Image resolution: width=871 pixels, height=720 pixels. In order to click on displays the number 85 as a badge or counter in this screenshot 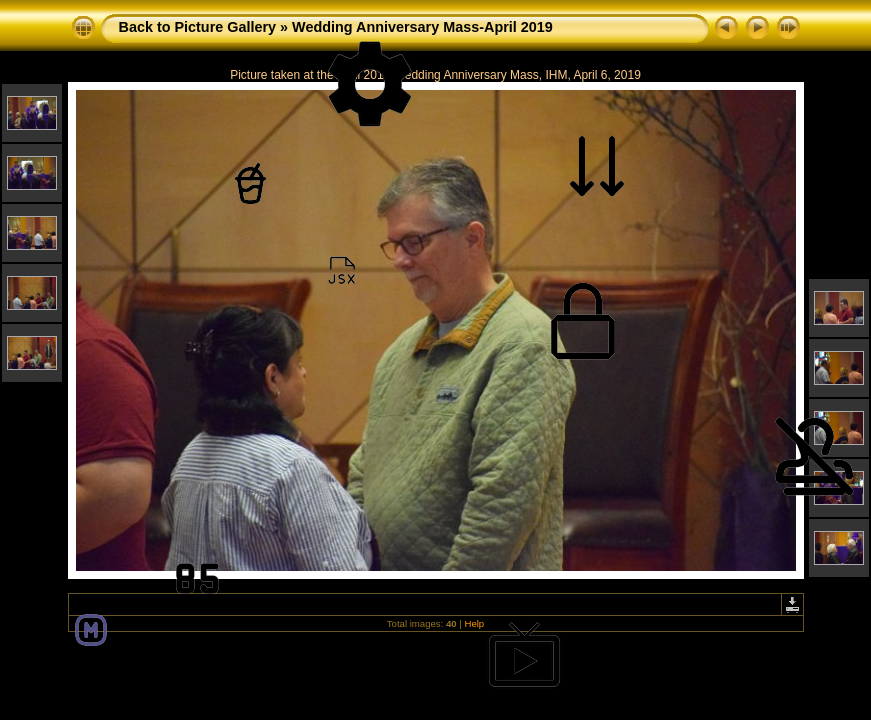, I will do `click(197, 578)`.